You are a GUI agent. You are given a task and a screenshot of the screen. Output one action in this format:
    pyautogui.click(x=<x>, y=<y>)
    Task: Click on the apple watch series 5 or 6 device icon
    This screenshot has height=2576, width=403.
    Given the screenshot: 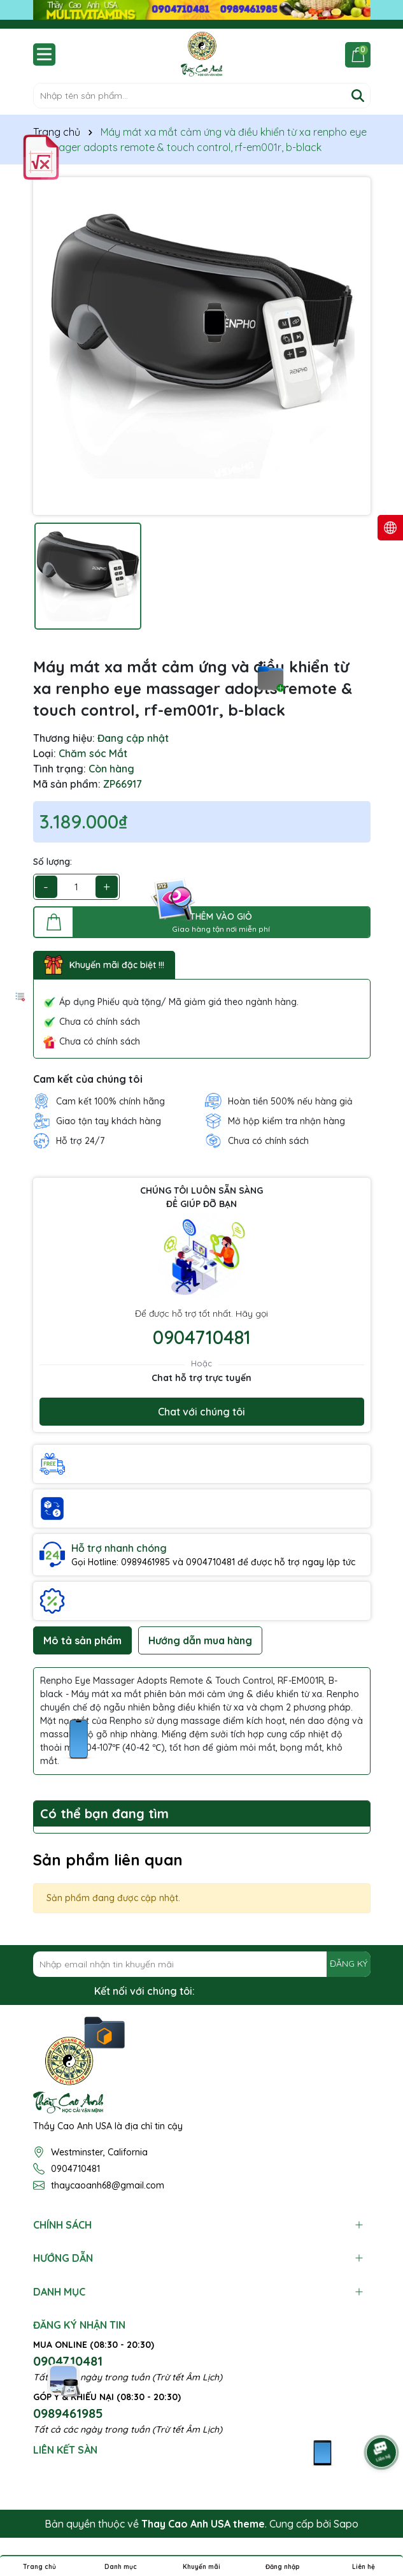 What is the action you would take?
    pyautogui.click(x=215, y=322)
    